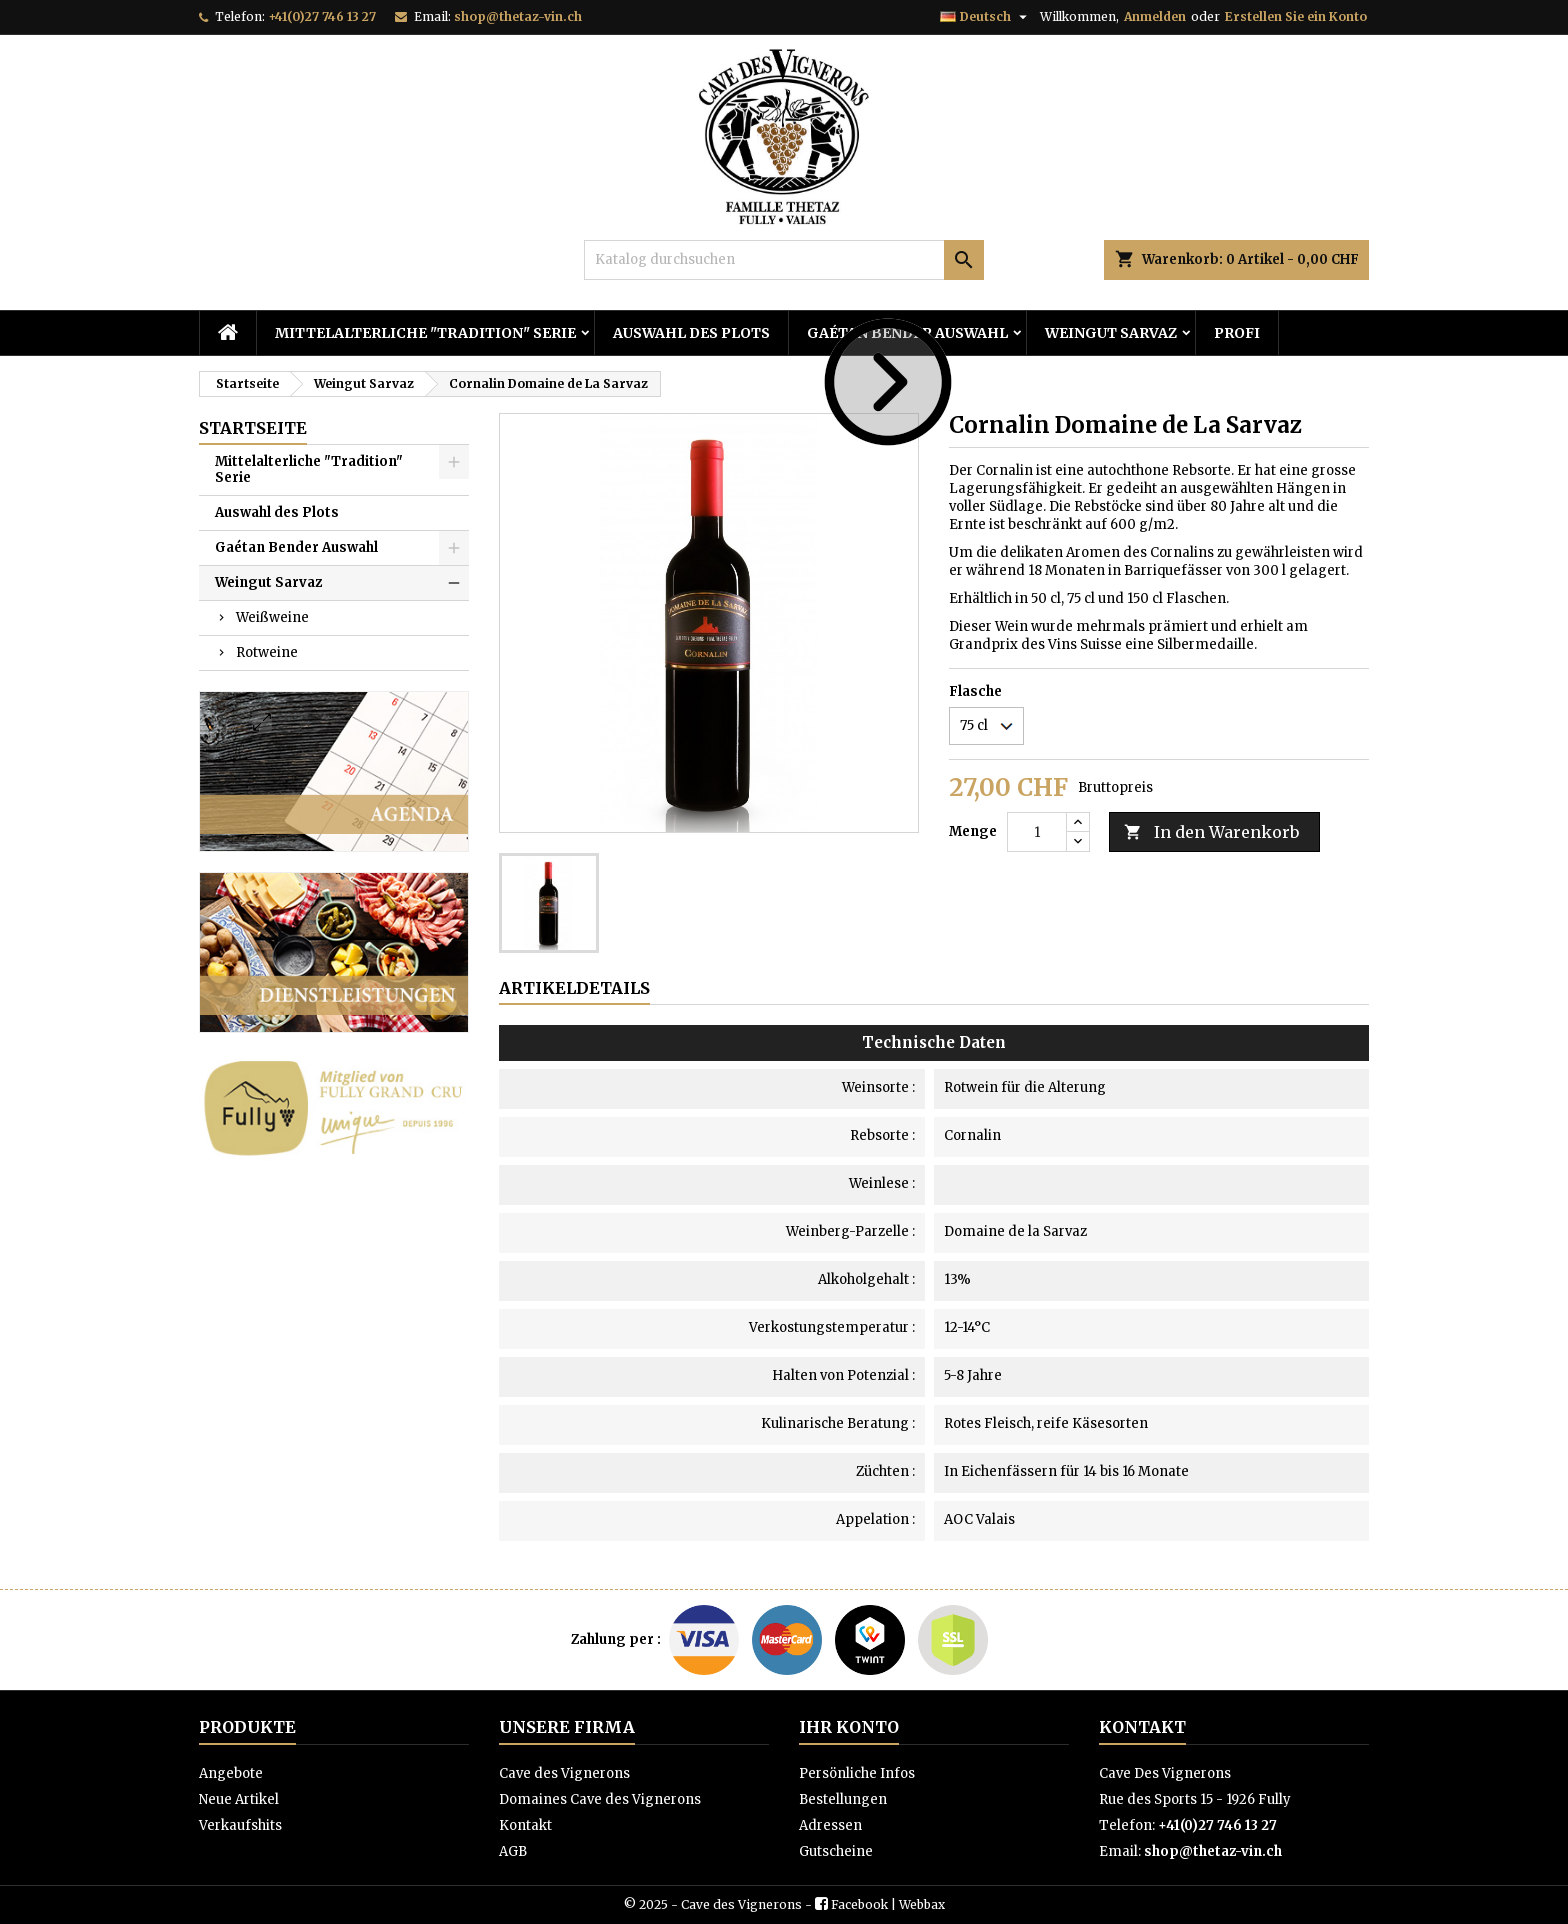 The width and height of the screenshot is (1568, 1924). What do you see at coordinates (888, 382) in the screenshot?
I see `go to next item or screen` at bounding box center [888, 382].